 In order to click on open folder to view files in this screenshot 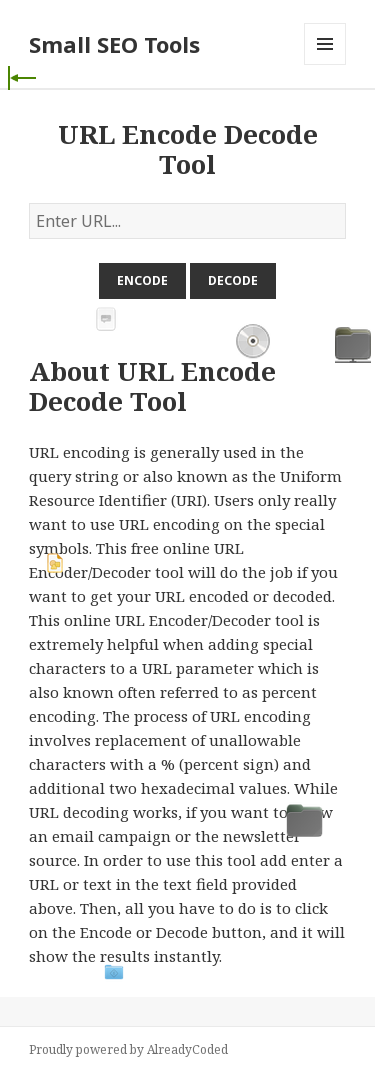, I will do `click(304, 820)`.